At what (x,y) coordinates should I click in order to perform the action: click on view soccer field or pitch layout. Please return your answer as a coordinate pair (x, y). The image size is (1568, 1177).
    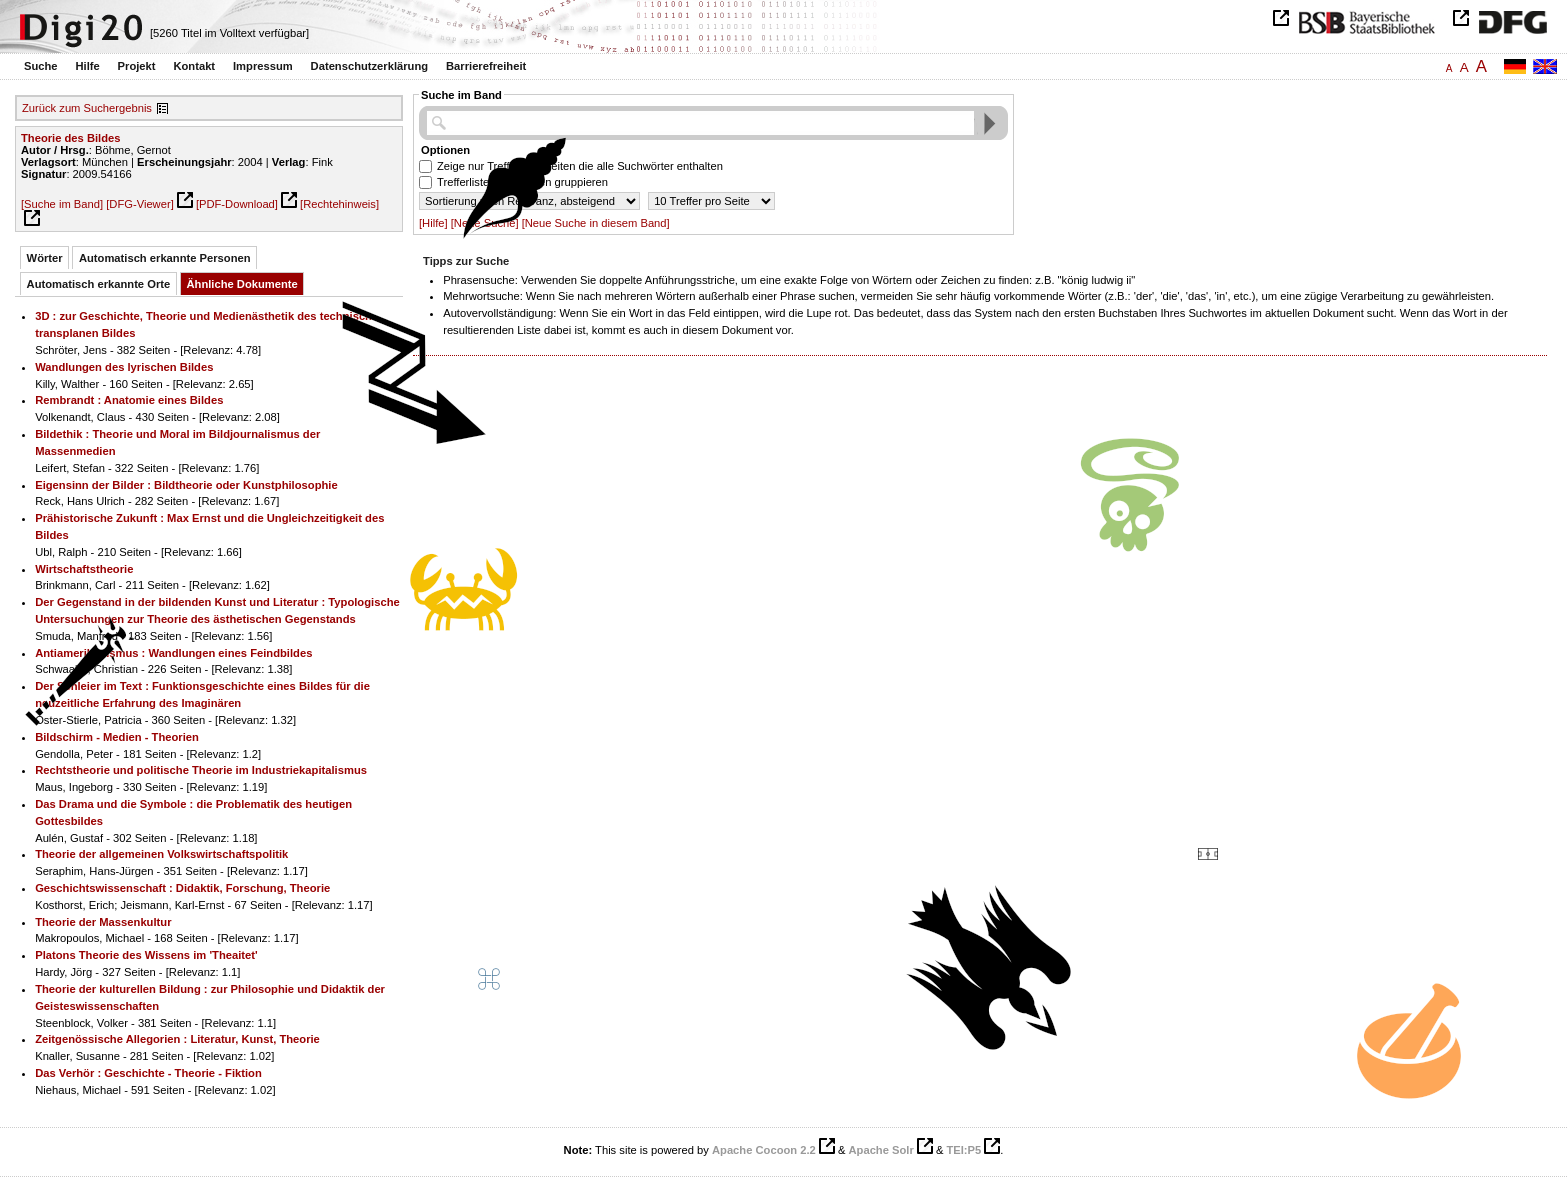
    Looking at the image, I should click on (1208, 854).